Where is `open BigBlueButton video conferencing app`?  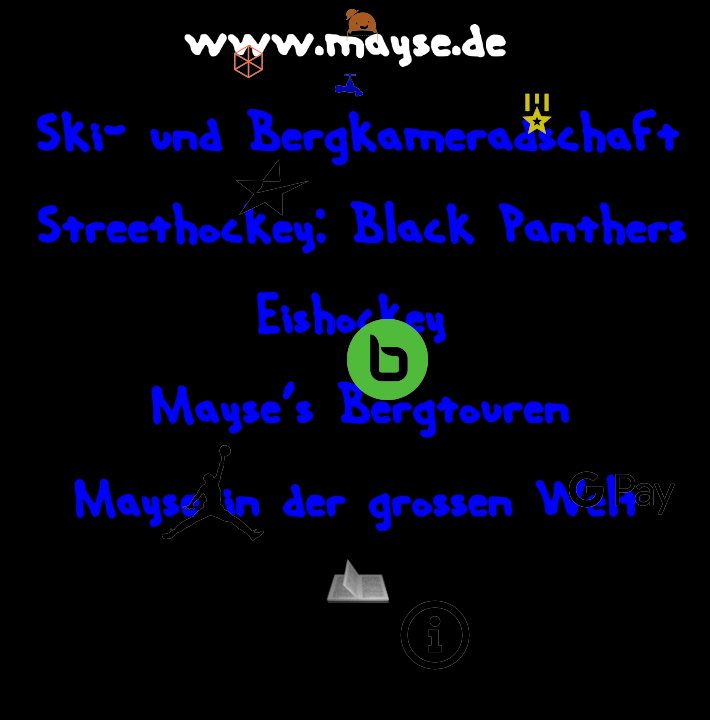
open BigBlueButton video conferencing app is located at coordinates (387, 359).